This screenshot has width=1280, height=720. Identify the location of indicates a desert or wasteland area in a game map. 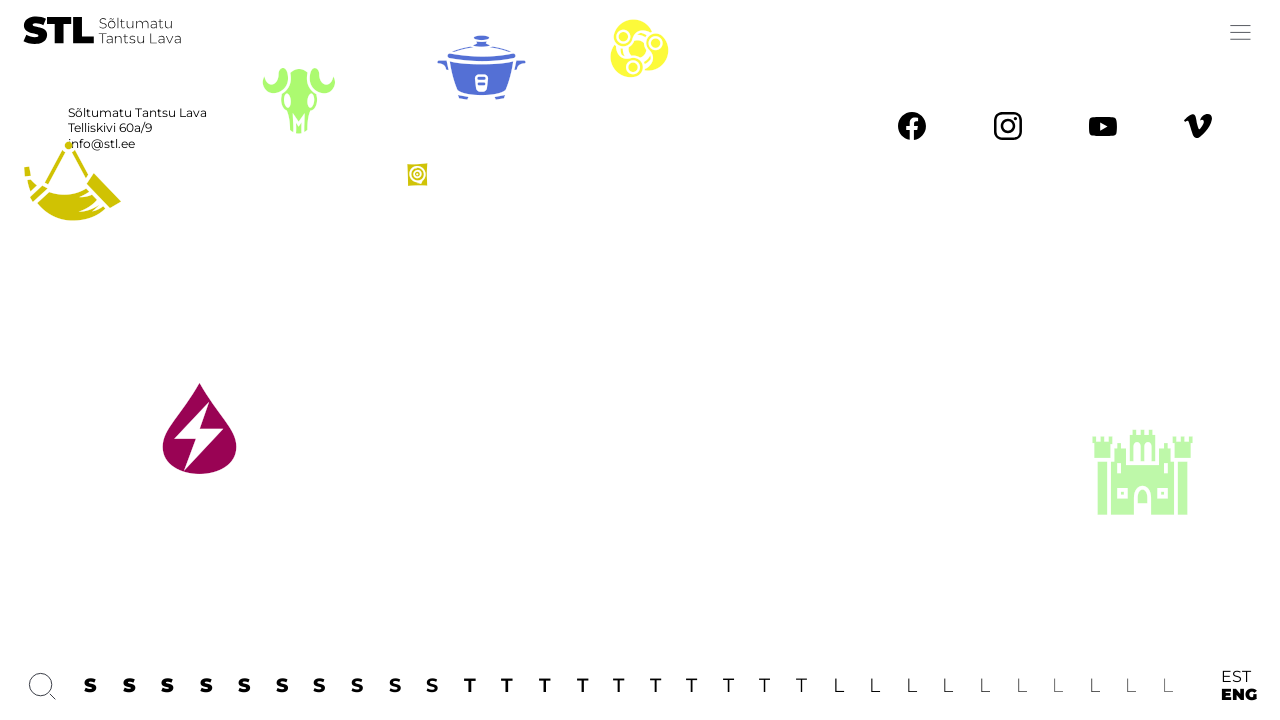
(299, 98).